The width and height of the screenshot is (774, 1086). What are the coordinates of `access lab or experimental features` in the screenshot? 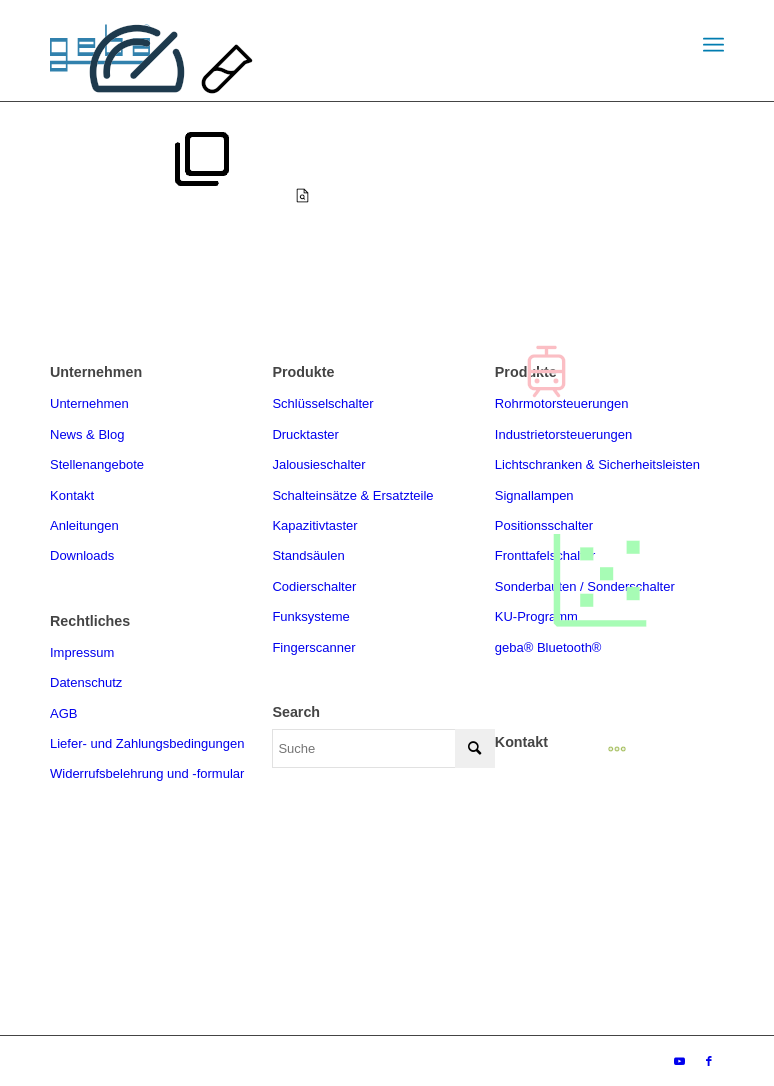 It's located at (226, 69).